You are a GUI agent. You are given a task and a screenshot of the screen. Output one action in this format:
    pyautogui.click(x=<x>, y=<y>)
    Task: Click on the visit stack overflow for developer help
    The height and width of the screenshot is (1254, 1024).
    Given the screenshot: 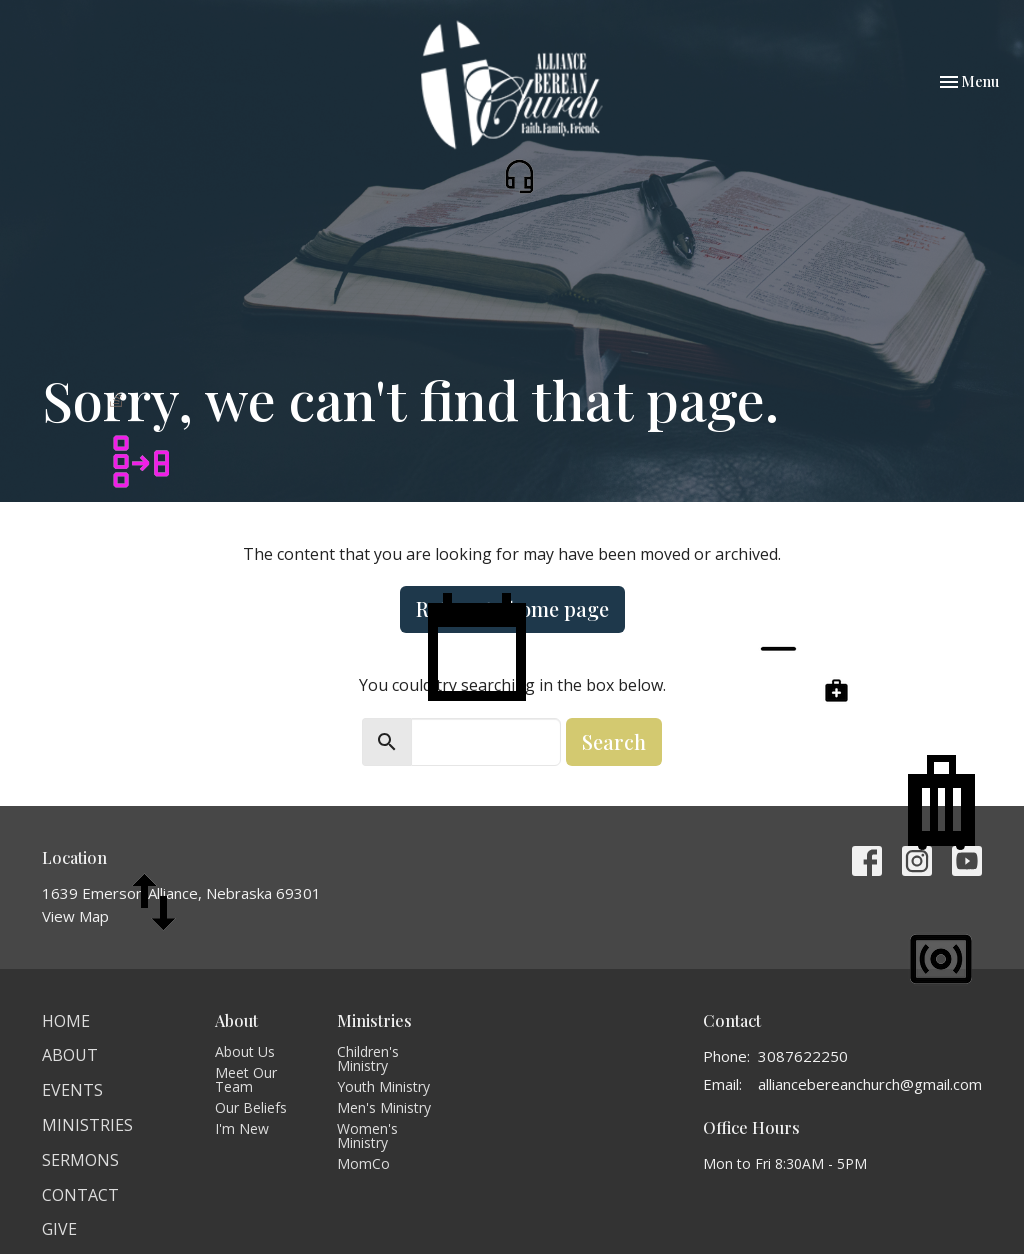 What is the action you would take?
    pyautogui.click(x=116, y=400)
    